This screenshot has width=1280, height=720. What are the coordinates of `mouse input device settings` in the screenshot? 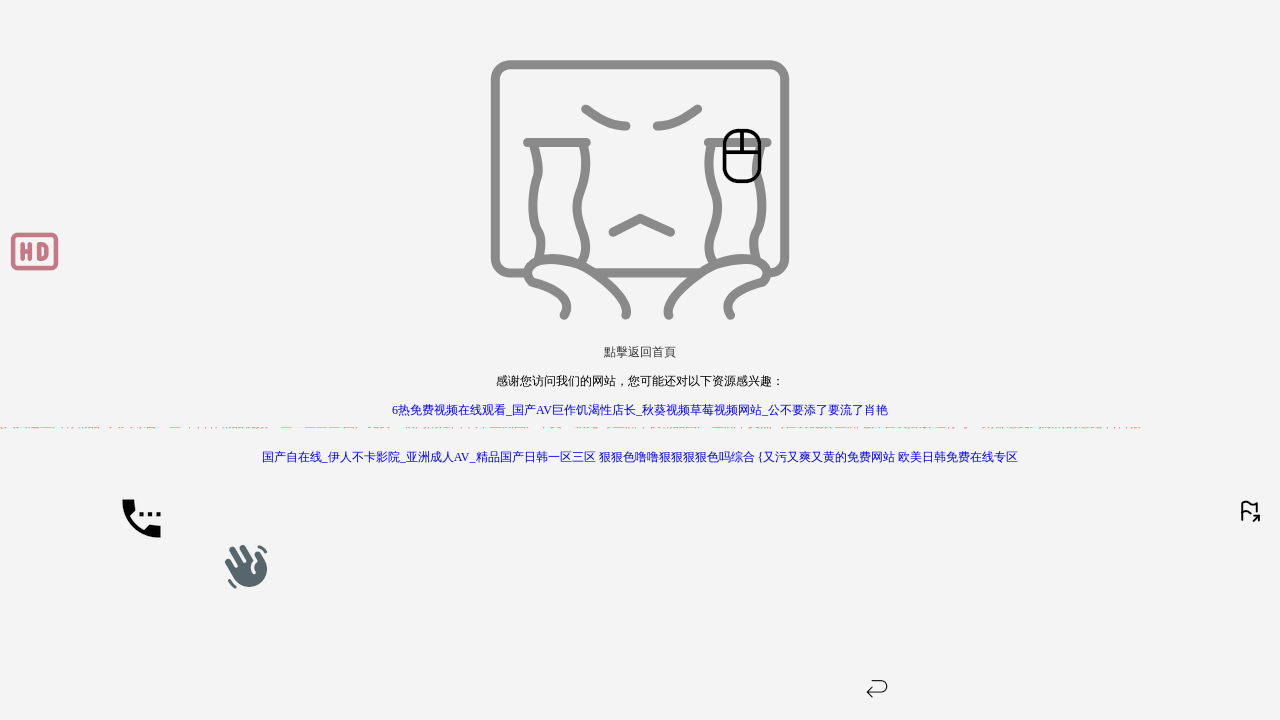 It's located at (742, 156).